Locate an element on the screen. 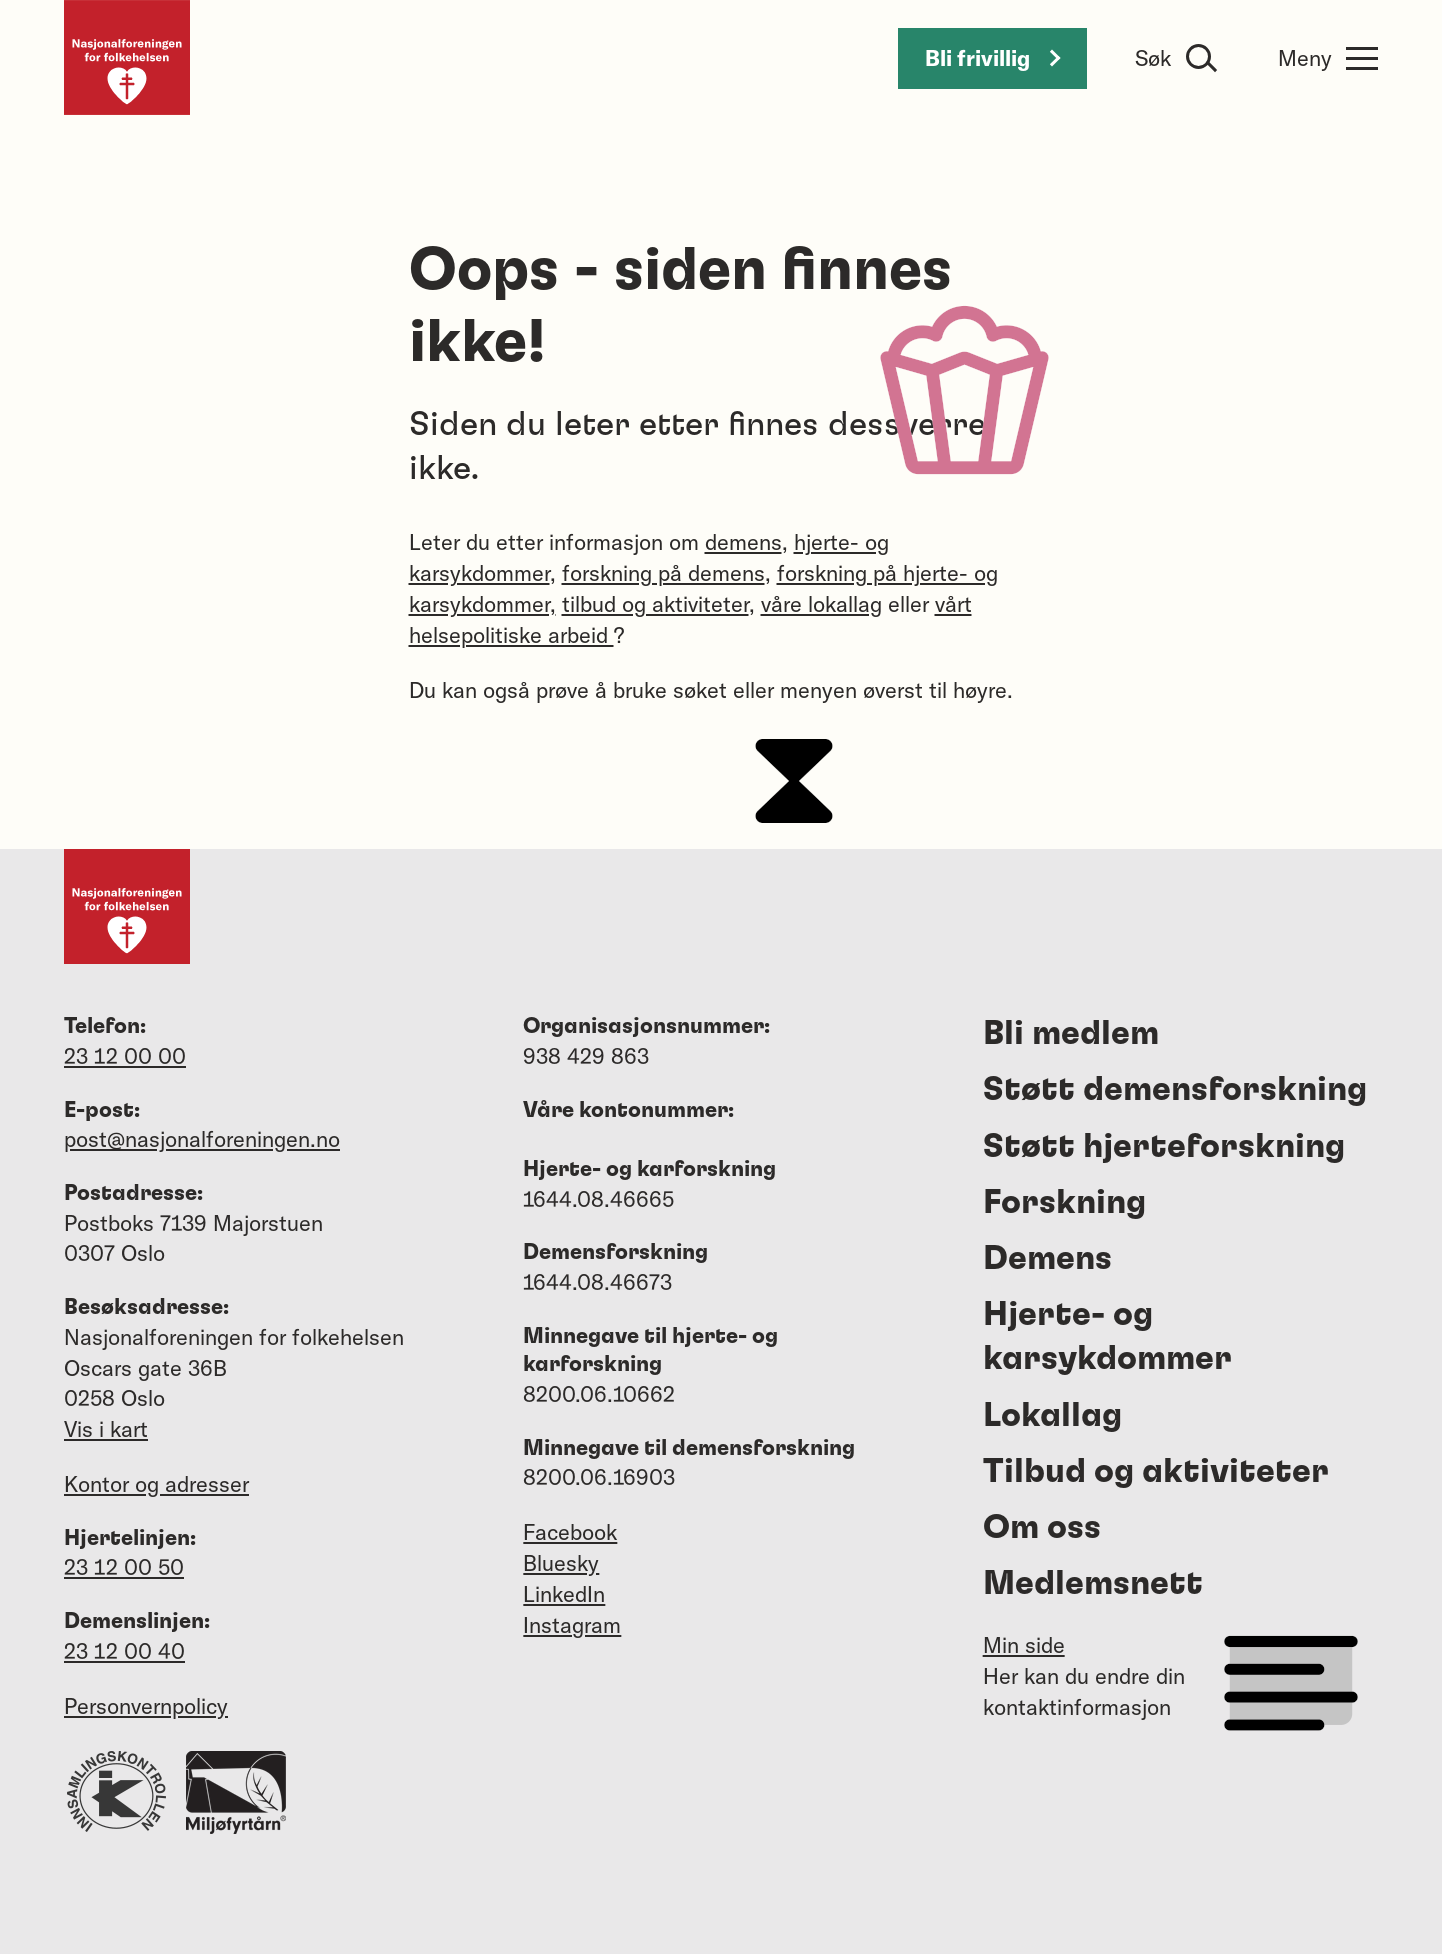  indicates loading or processing in progress is located at coordinates (794, 781).